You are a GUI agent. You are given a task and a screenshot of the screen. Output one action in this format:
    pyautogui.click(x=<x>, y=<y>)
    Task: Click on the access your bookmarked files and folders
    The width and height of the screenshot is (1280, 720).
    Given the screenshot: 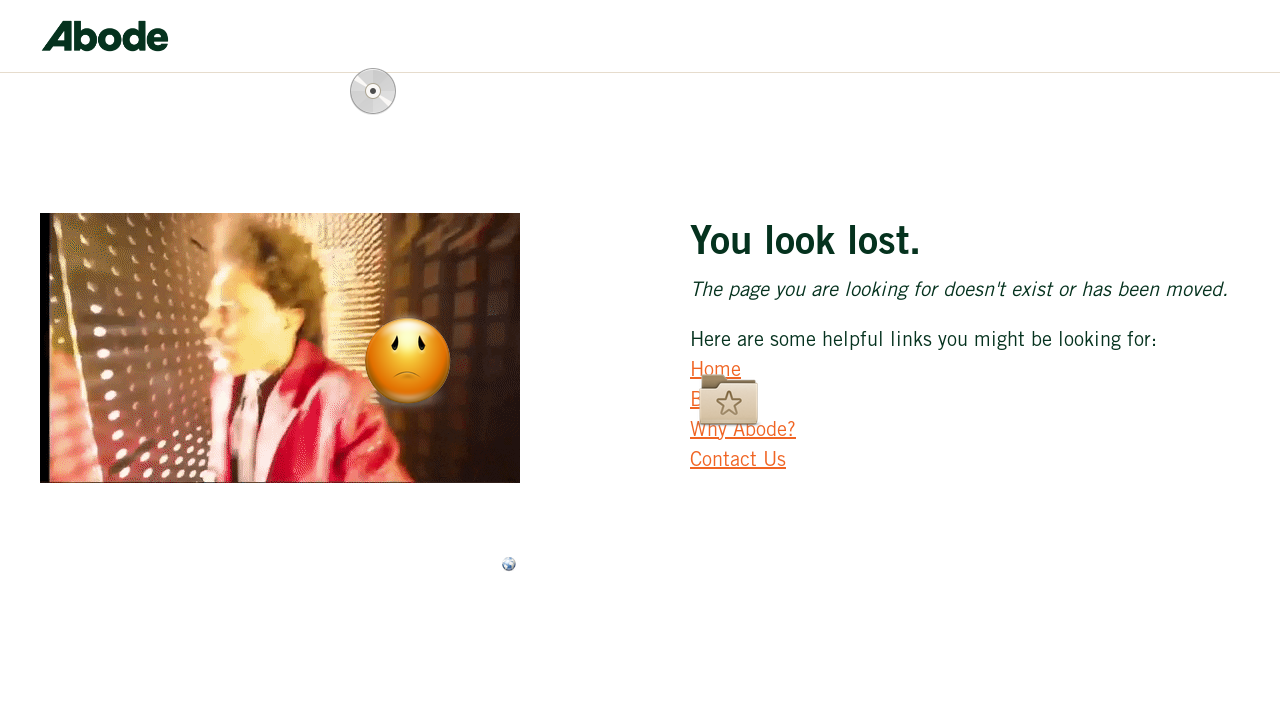 What is the action you would take?
    pyautogui.click(x=728, y=402)
    